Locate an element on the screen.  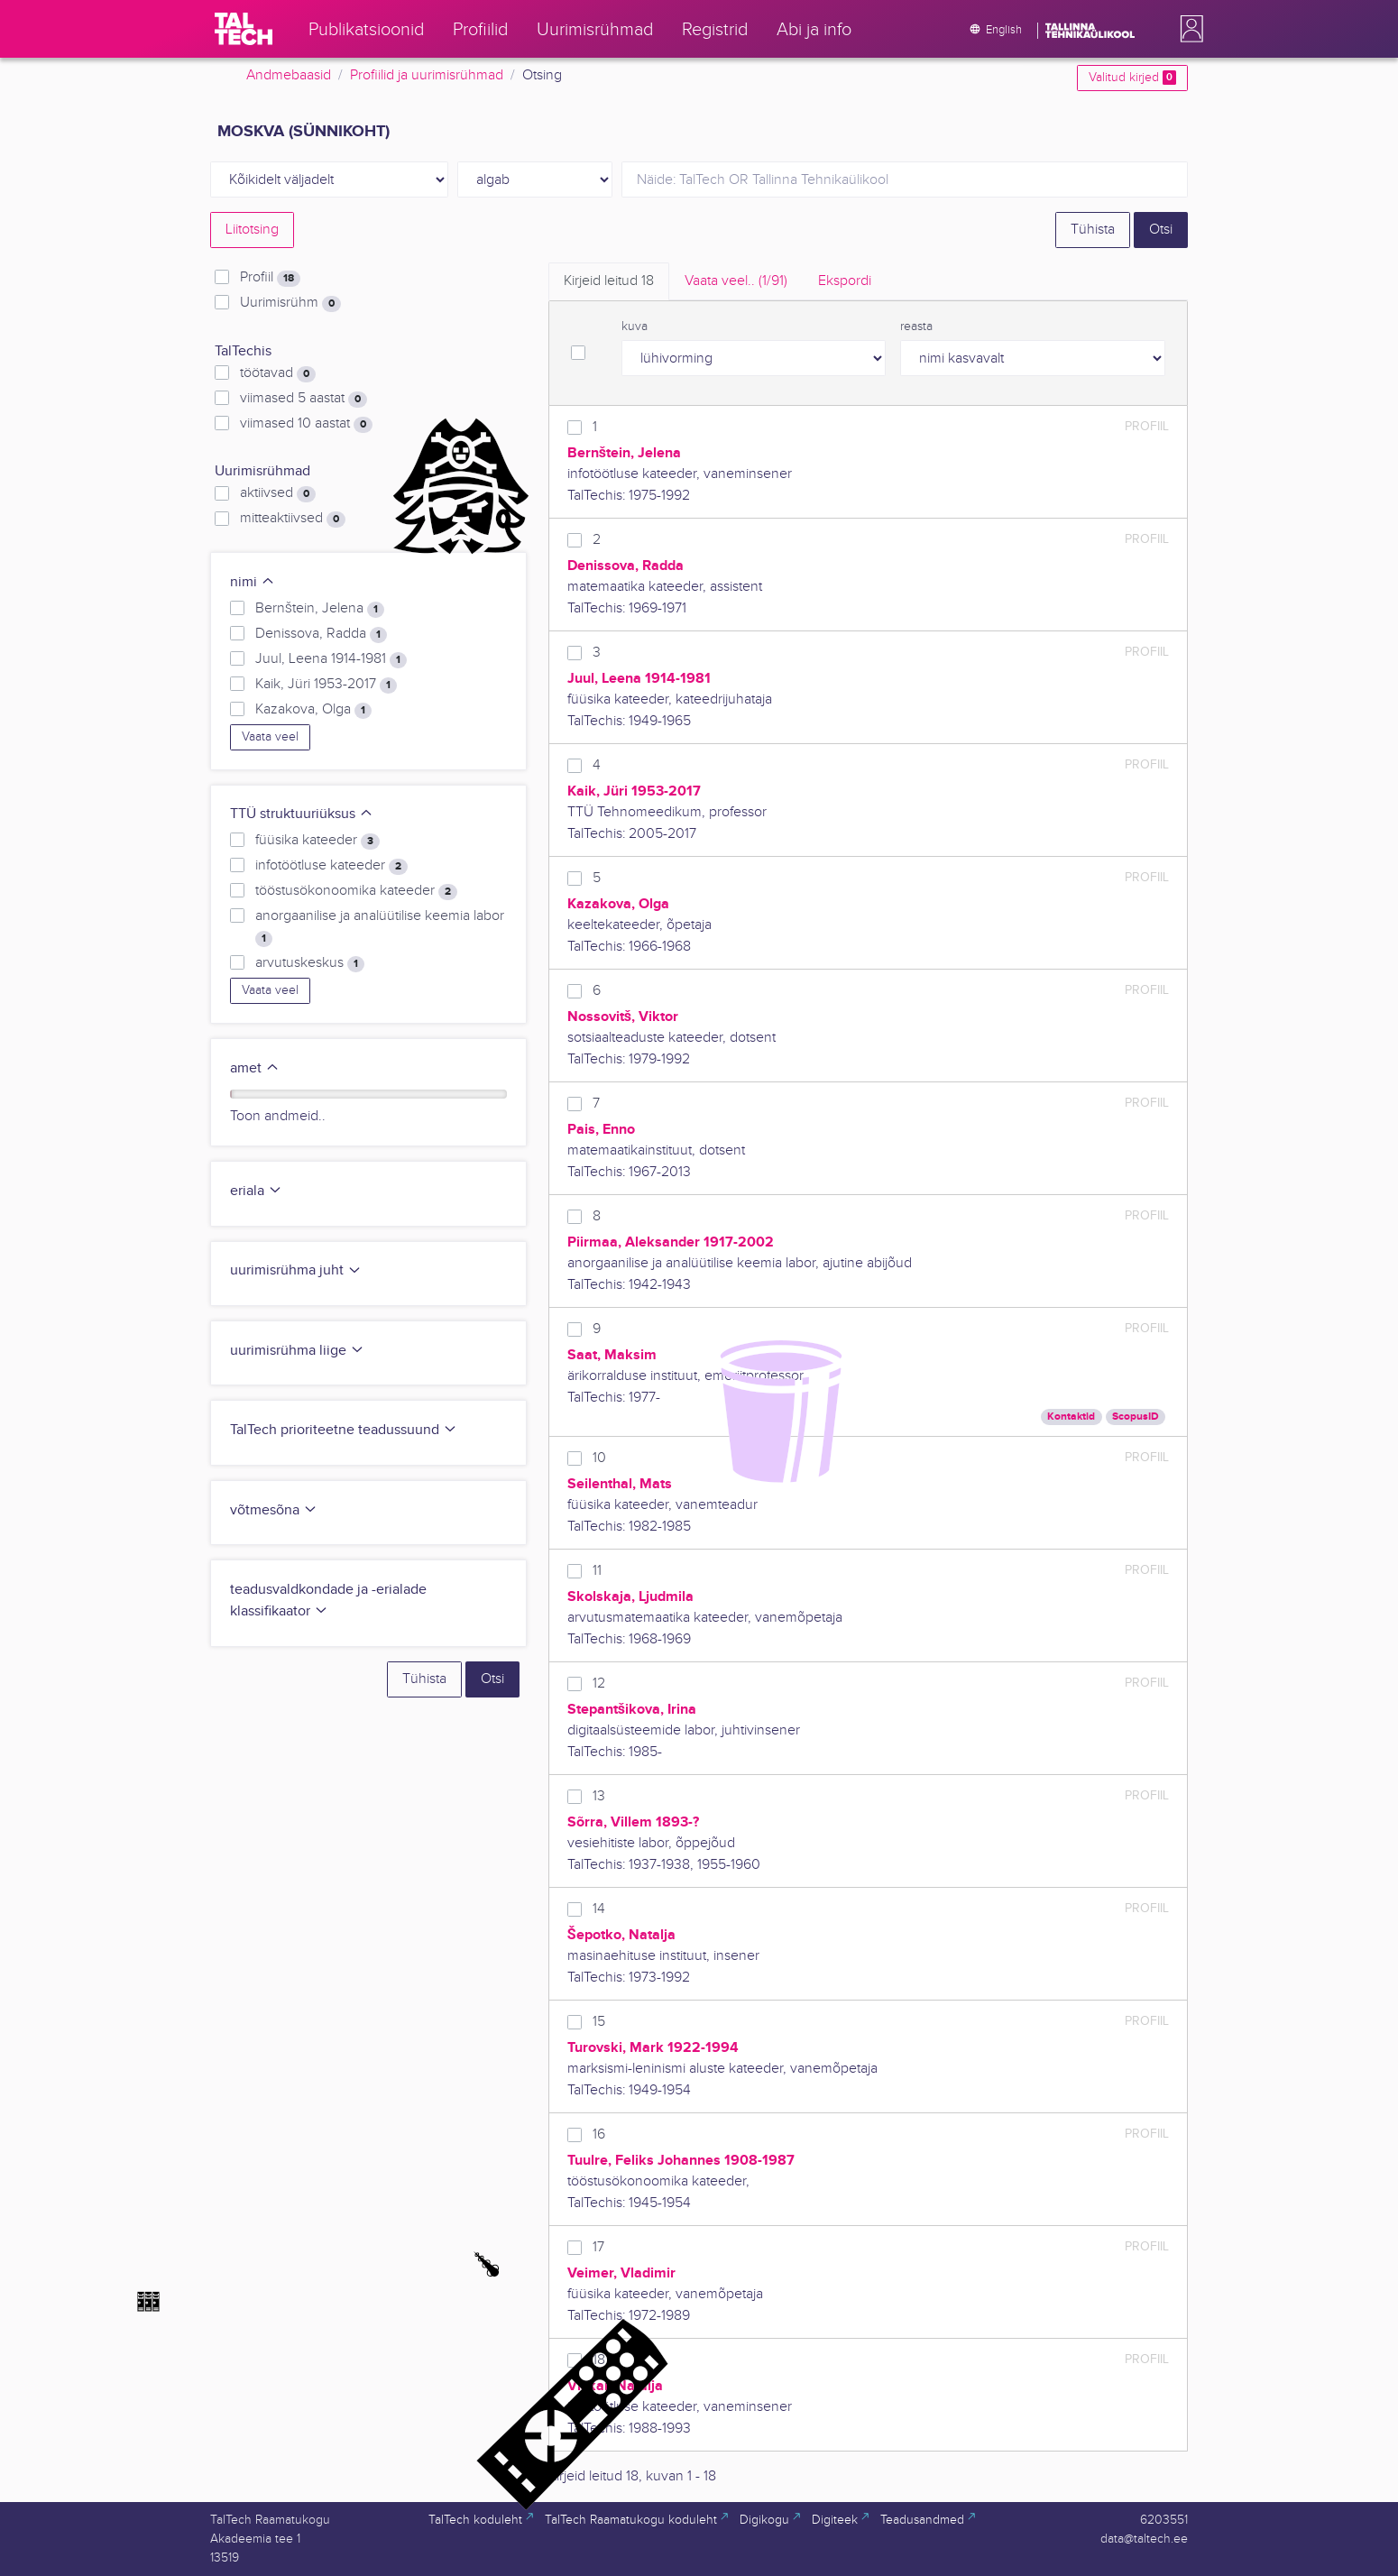
empty trash or recycle bin is located at coordinates (781, 1388).